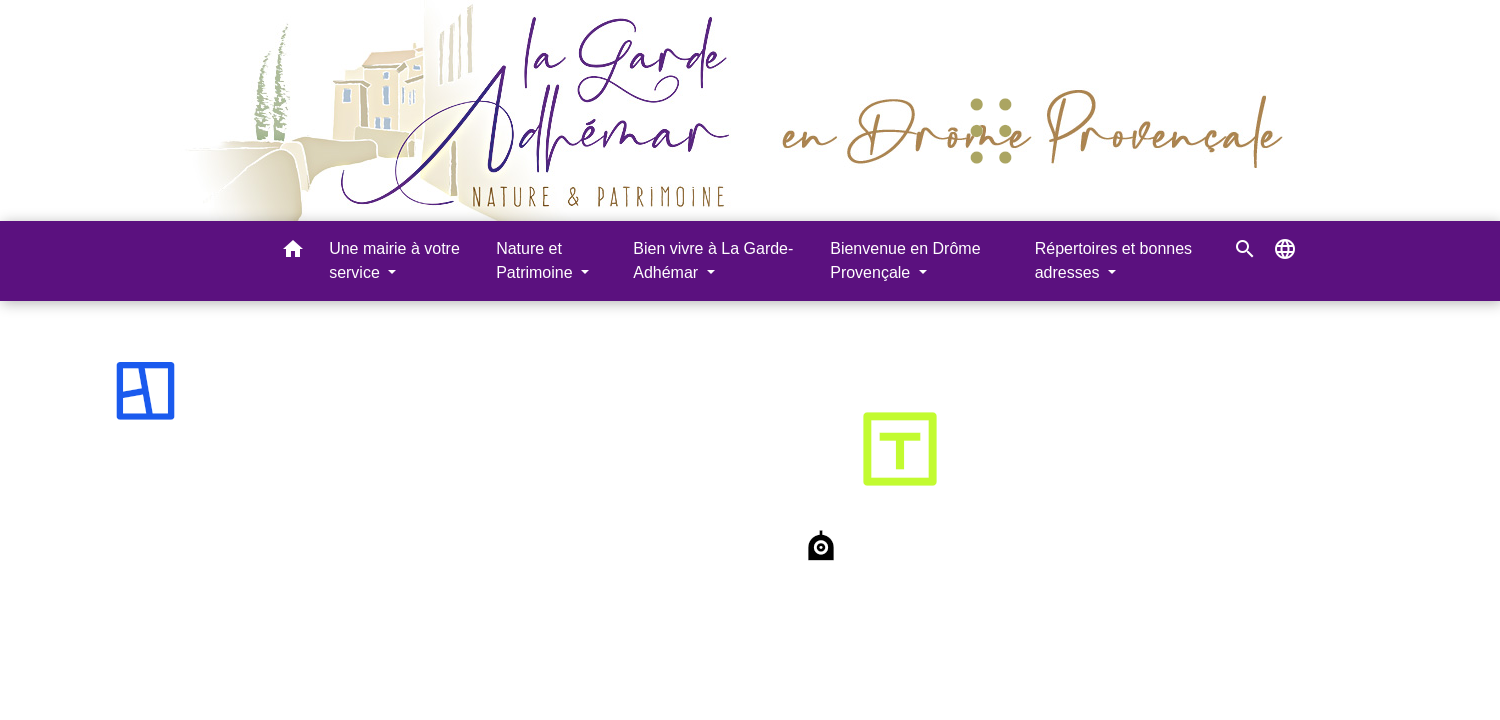 This screenshot has height=720, width=1500. What do you see at coordinates (145, 390) in the screenshot?
I see `create a photo collage` at bounding box center [145, 390].